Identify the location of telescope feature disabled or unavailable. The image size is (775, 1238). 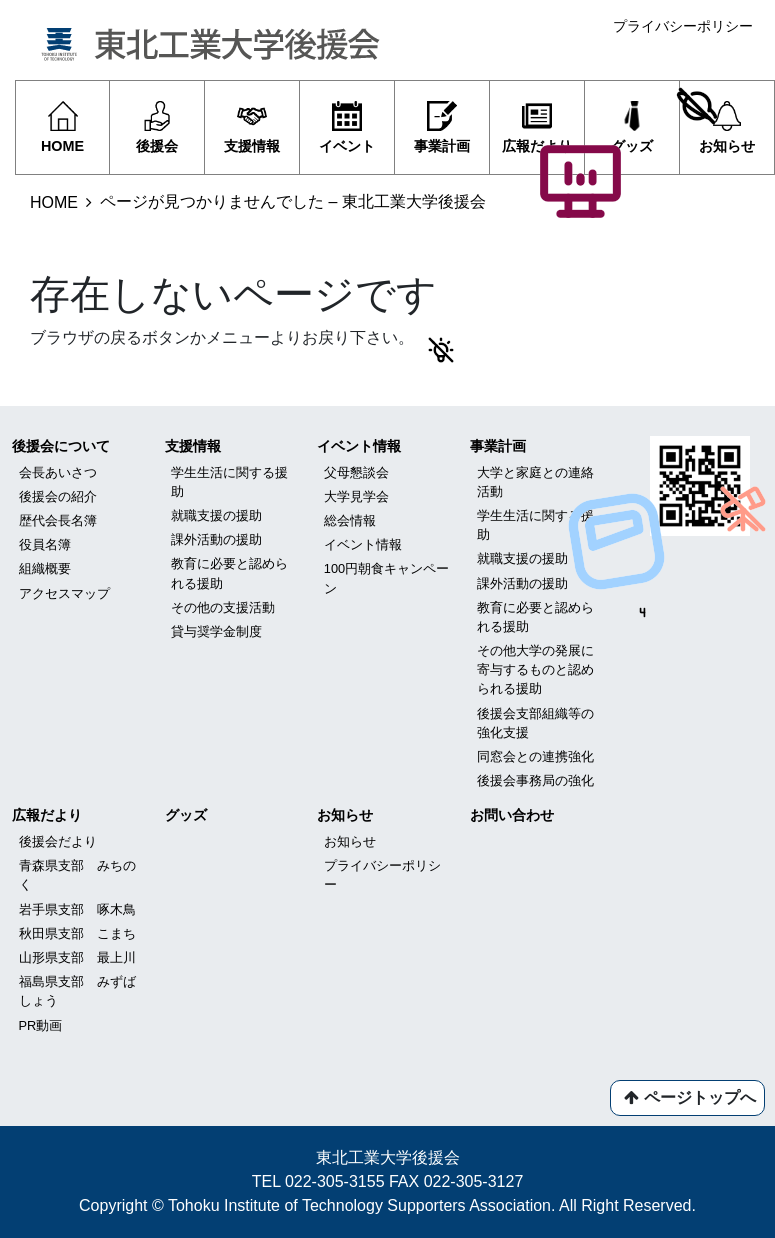
(743, 509).